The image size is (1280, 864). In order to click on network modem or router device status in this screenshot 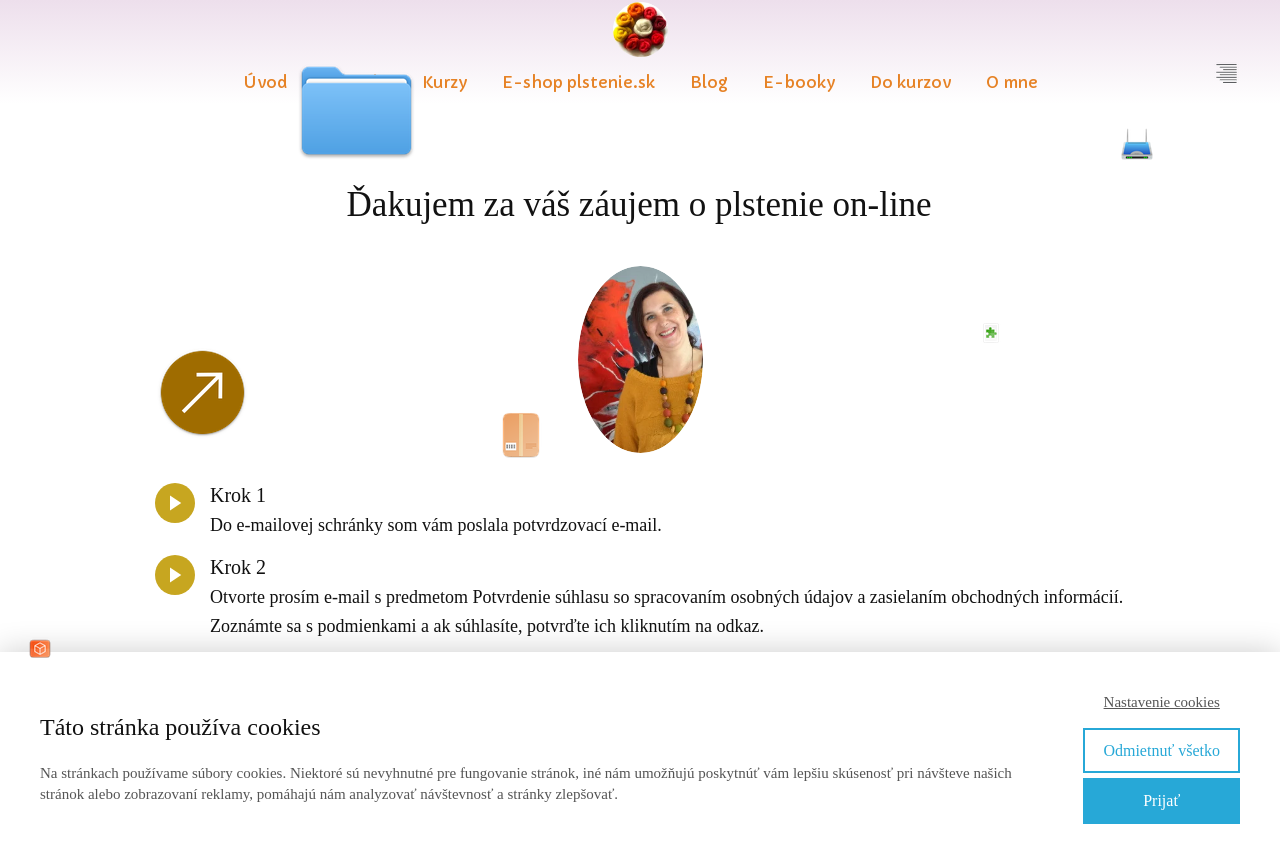, I will do `click(1137, 144)`.